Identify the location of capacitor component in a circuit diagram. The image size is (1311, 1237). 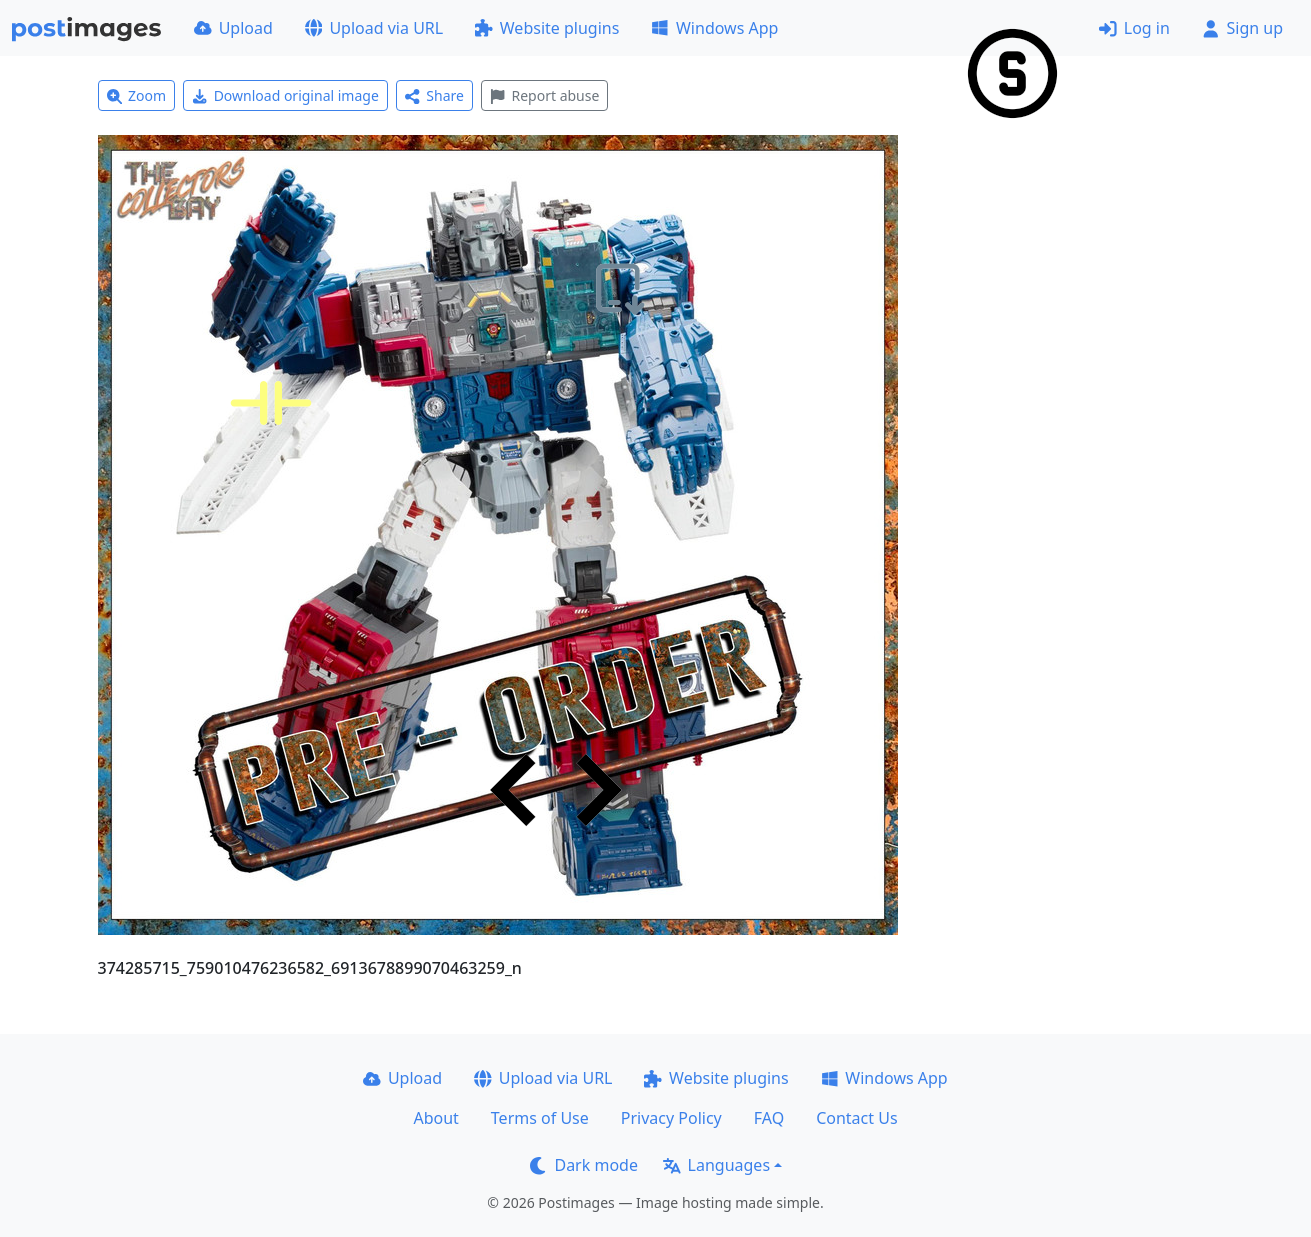
(271, 403).